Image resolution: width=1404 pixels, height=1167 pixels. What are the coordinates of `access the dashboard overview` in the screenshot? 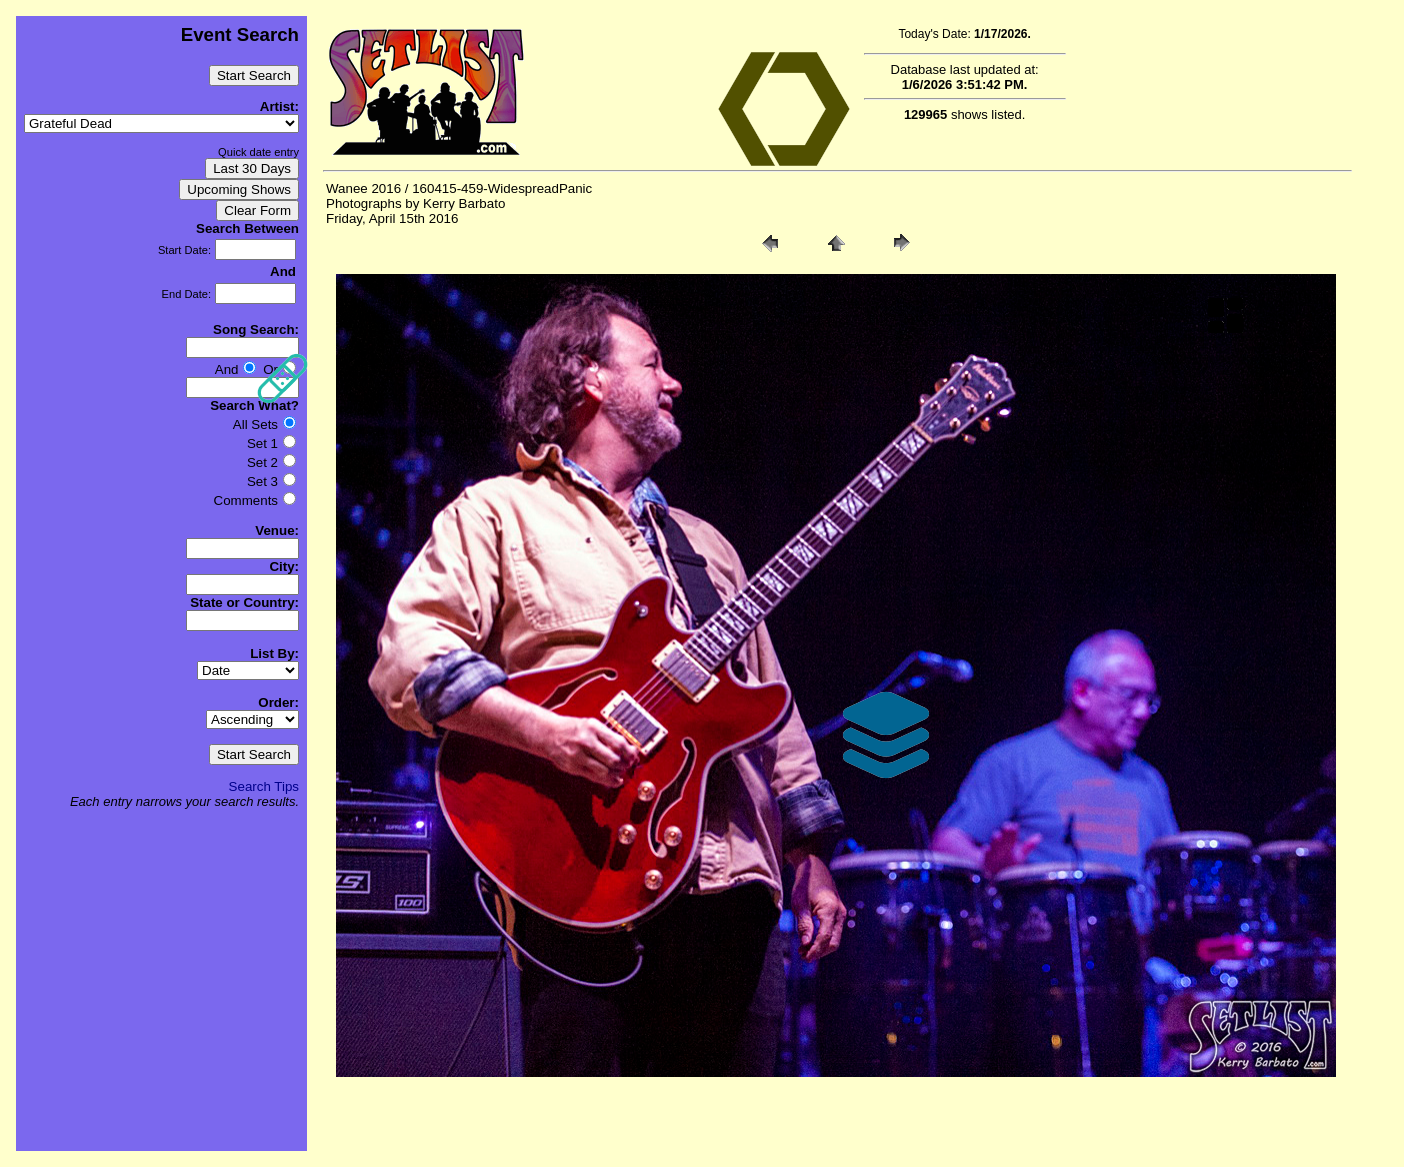 It's located at (1225, 315).